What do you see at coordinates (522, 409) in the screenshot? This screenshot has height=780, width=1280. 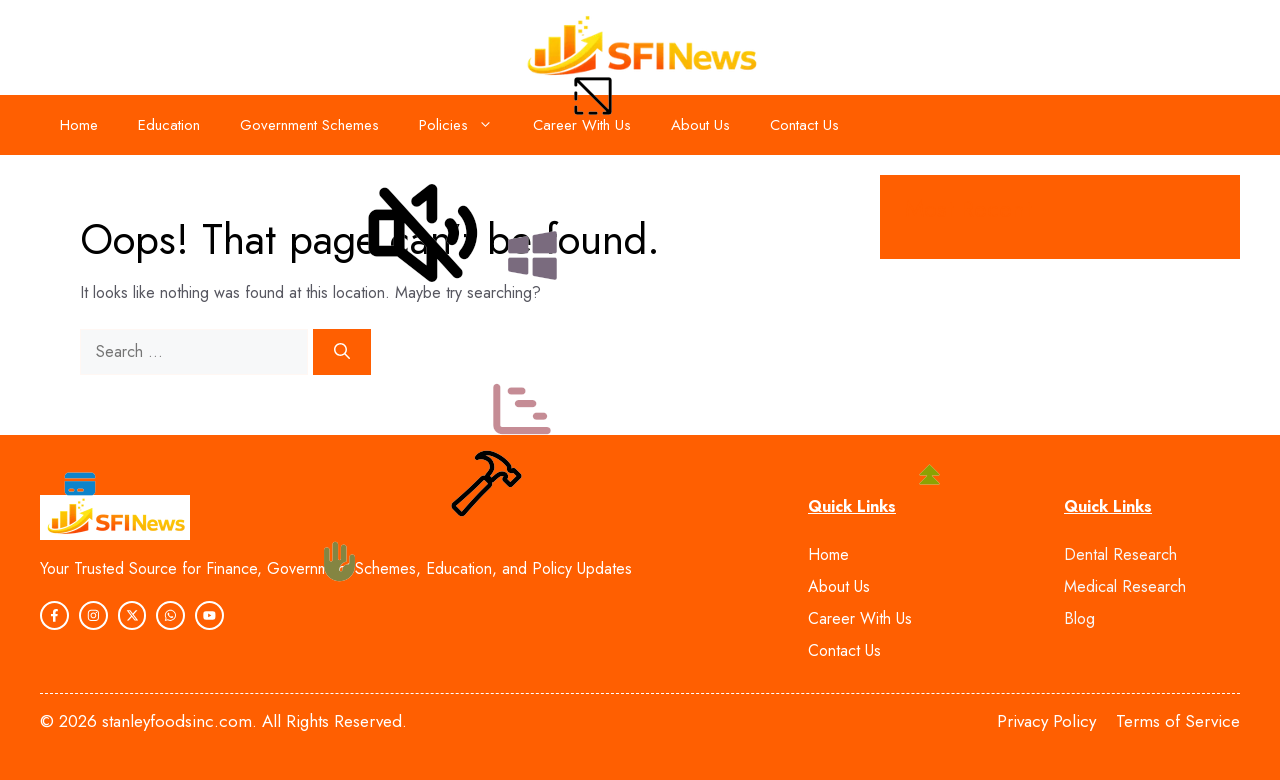 I see `view project timeline or gantt chart` at bounding box center [522, 409].